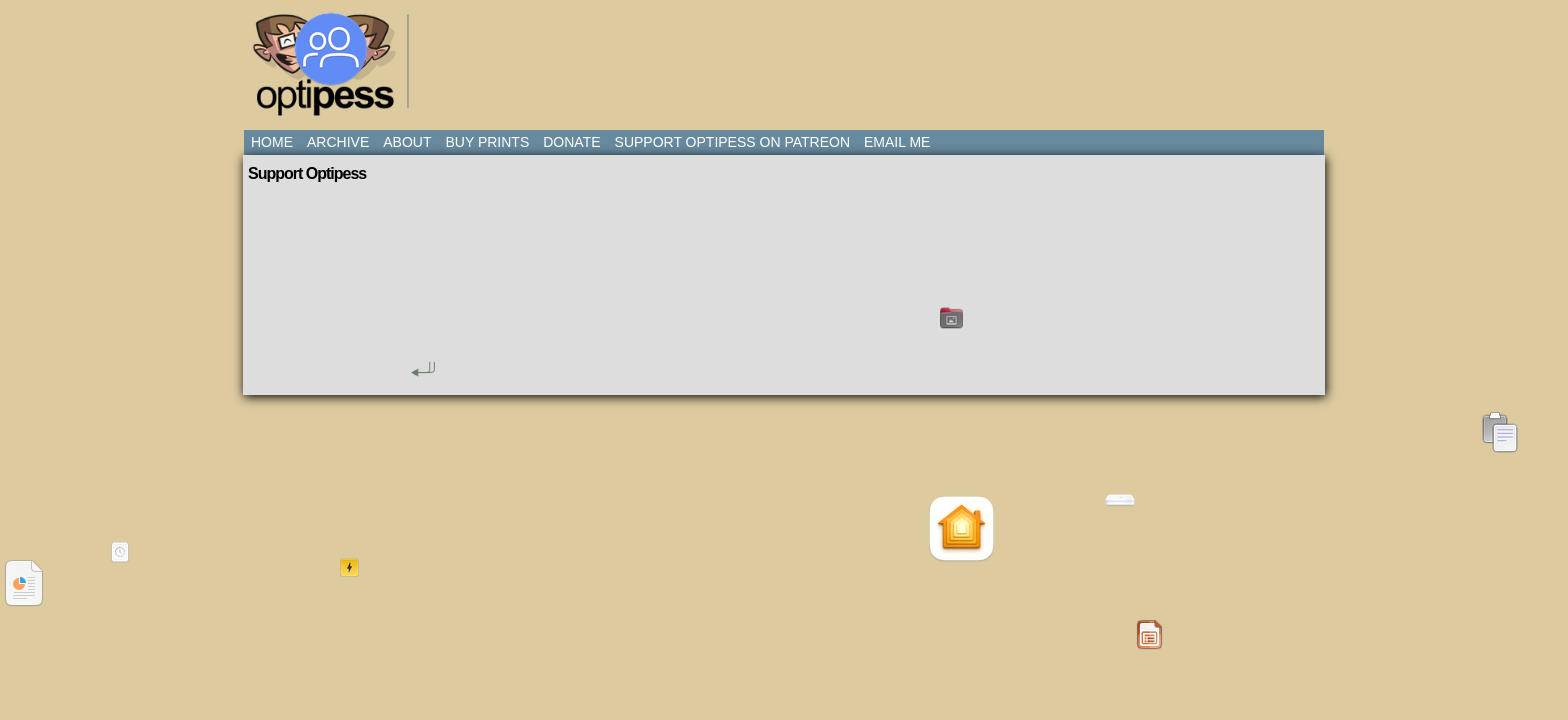 The height and width of the screenshot is (720, 1568). What do you see at coordinates (422, 367) in the screenshot?
I see `reply to all recipients in an email thread` at bounding box center [422, 367].